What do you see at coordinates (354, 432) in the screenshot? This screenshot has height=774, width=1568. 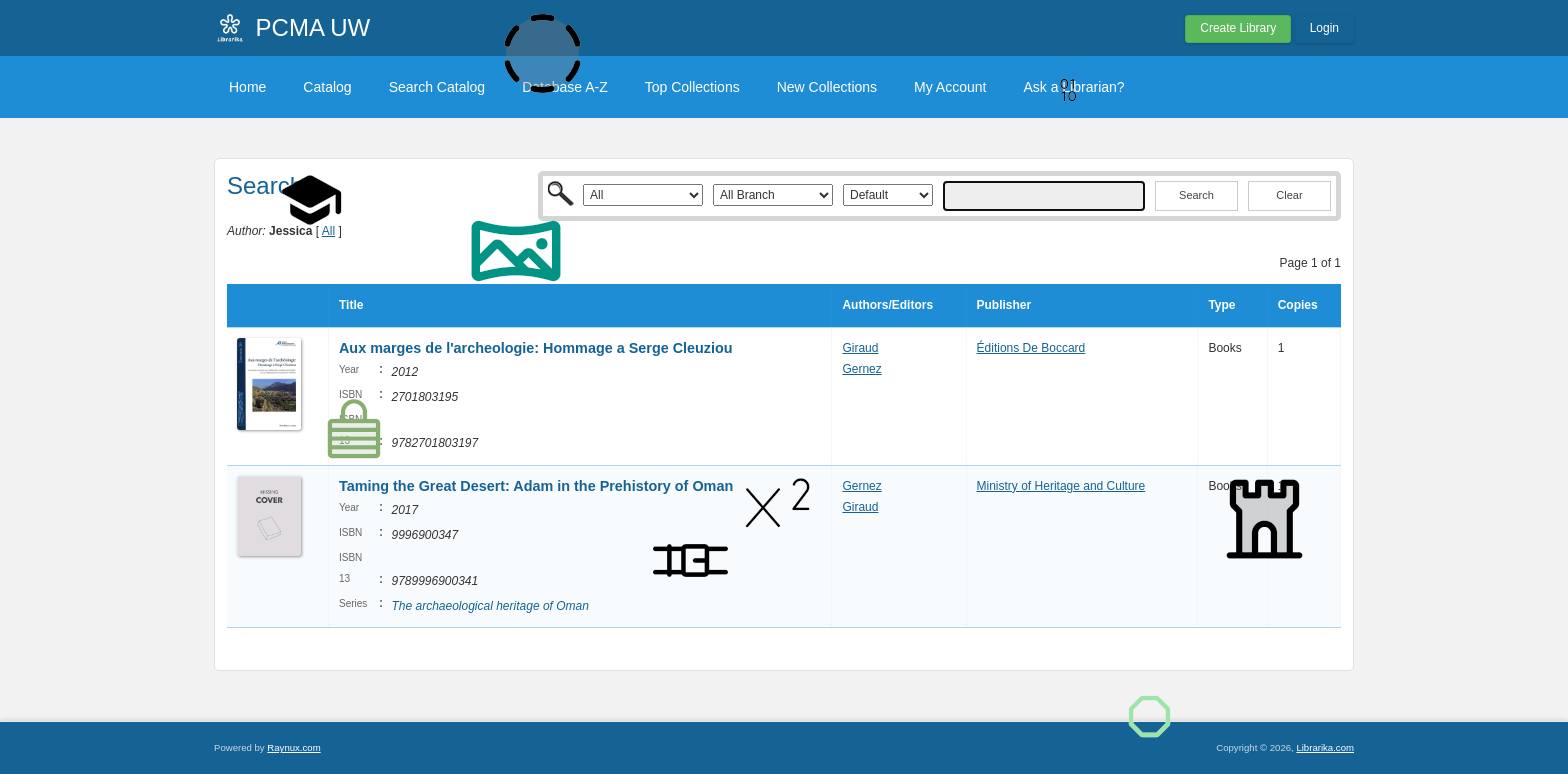 I see `indicates secure or encrypted content` at bounding box center [354, 432].